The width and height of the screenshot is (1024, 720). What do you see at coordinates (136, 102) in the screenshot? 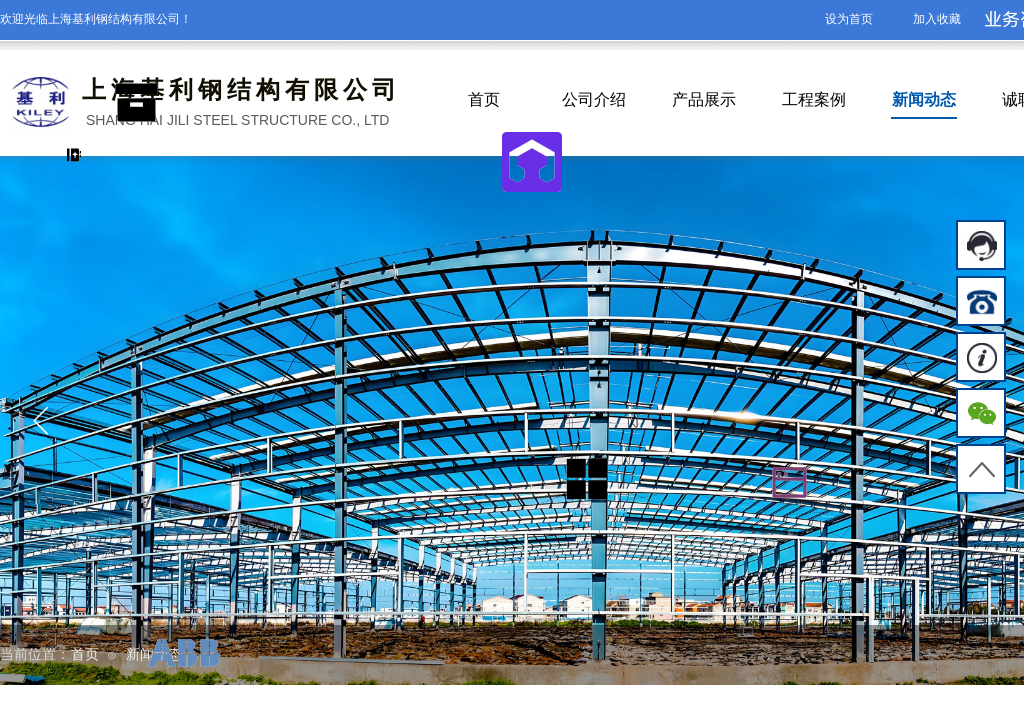
I see `archive this item` at bounding box center [136, 102].